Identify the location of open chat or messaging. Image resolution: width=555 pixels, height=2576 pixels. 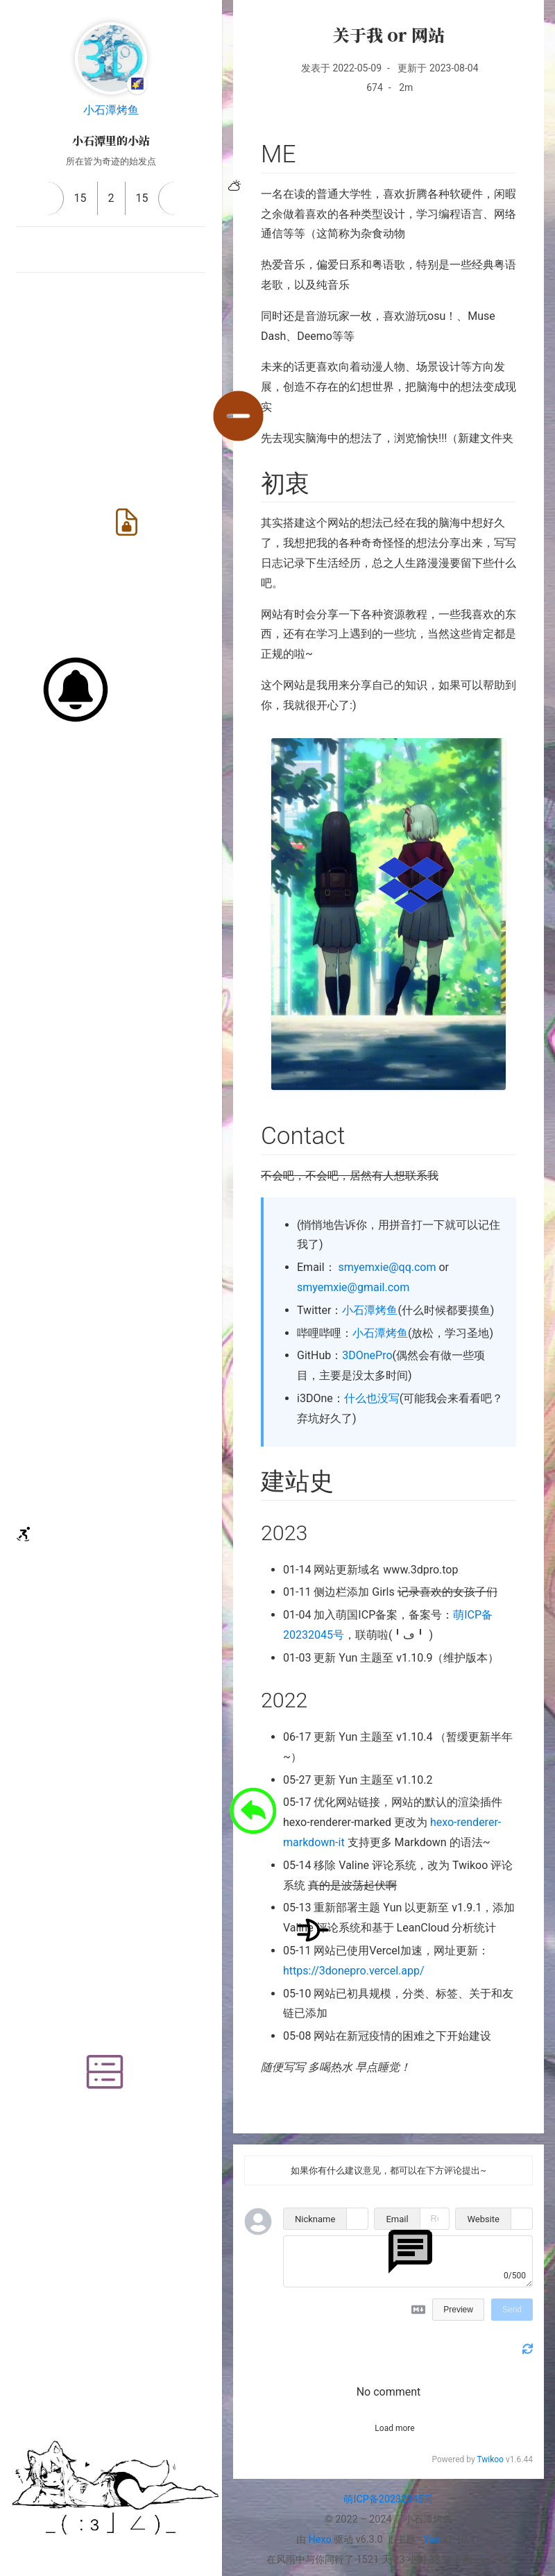
(410, 2251).